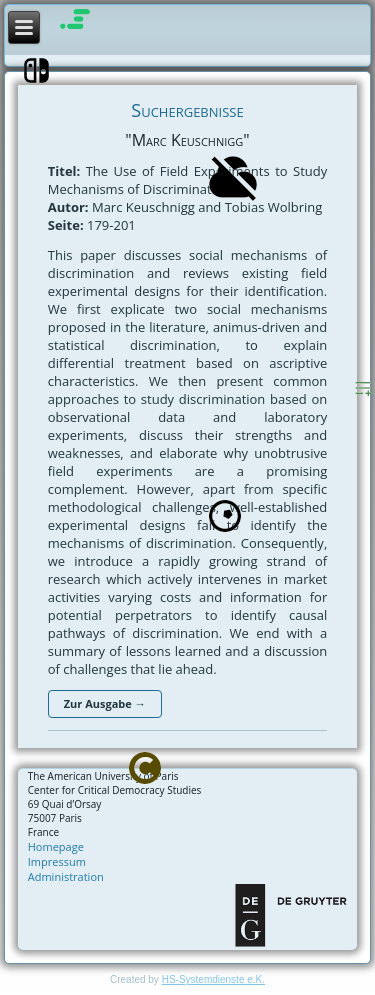 This screenshot has width=375, height=995. Describe the element at coordinates (75, 19) in the screenshot. I see `open scrimba learning platform` at that location.